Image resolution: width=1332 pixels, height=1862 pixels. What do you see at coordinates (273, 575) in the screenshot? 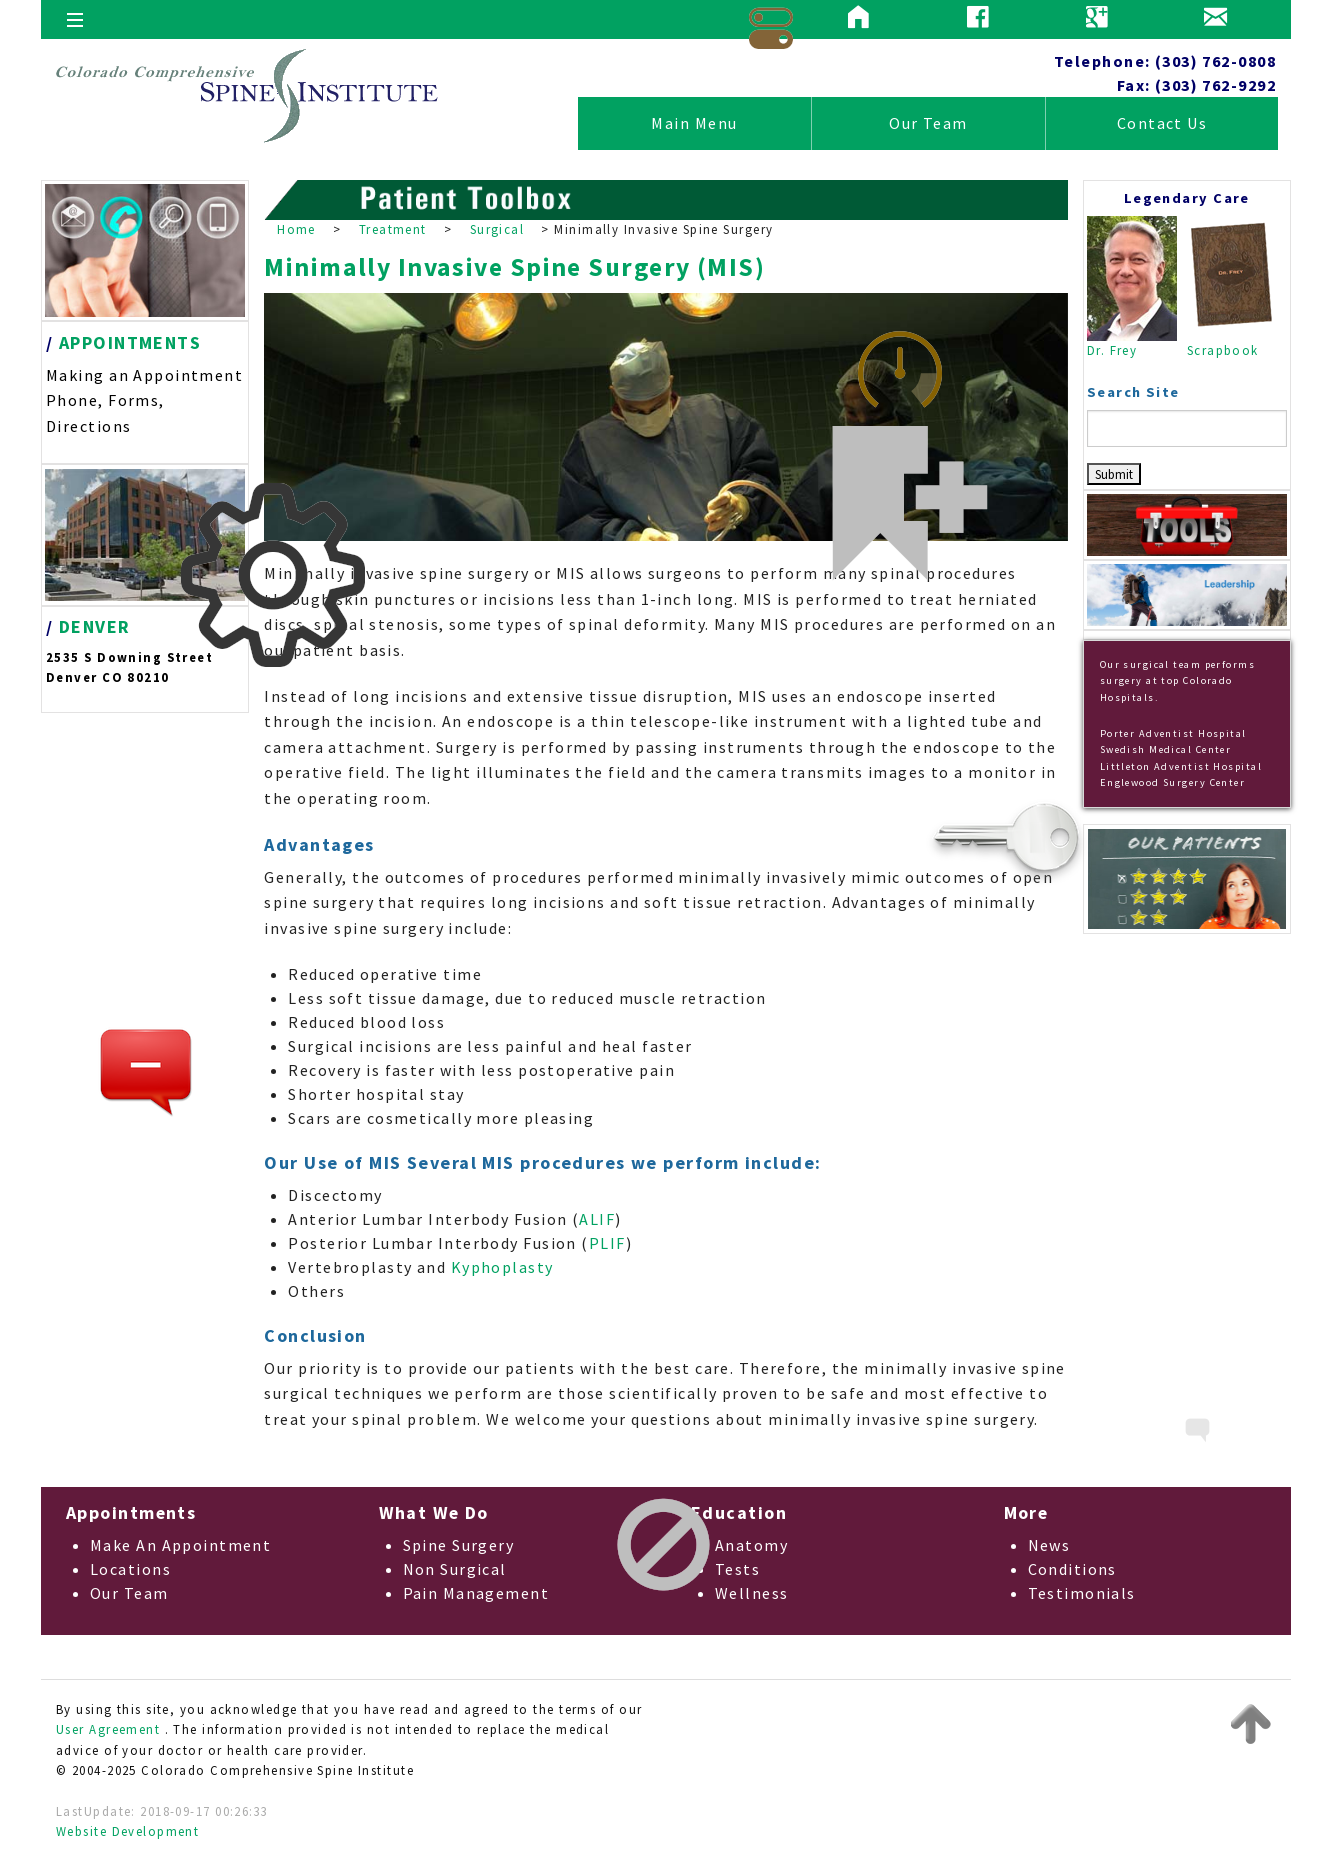
I see `access application settings or preferences` at bounding box center [273, 575].